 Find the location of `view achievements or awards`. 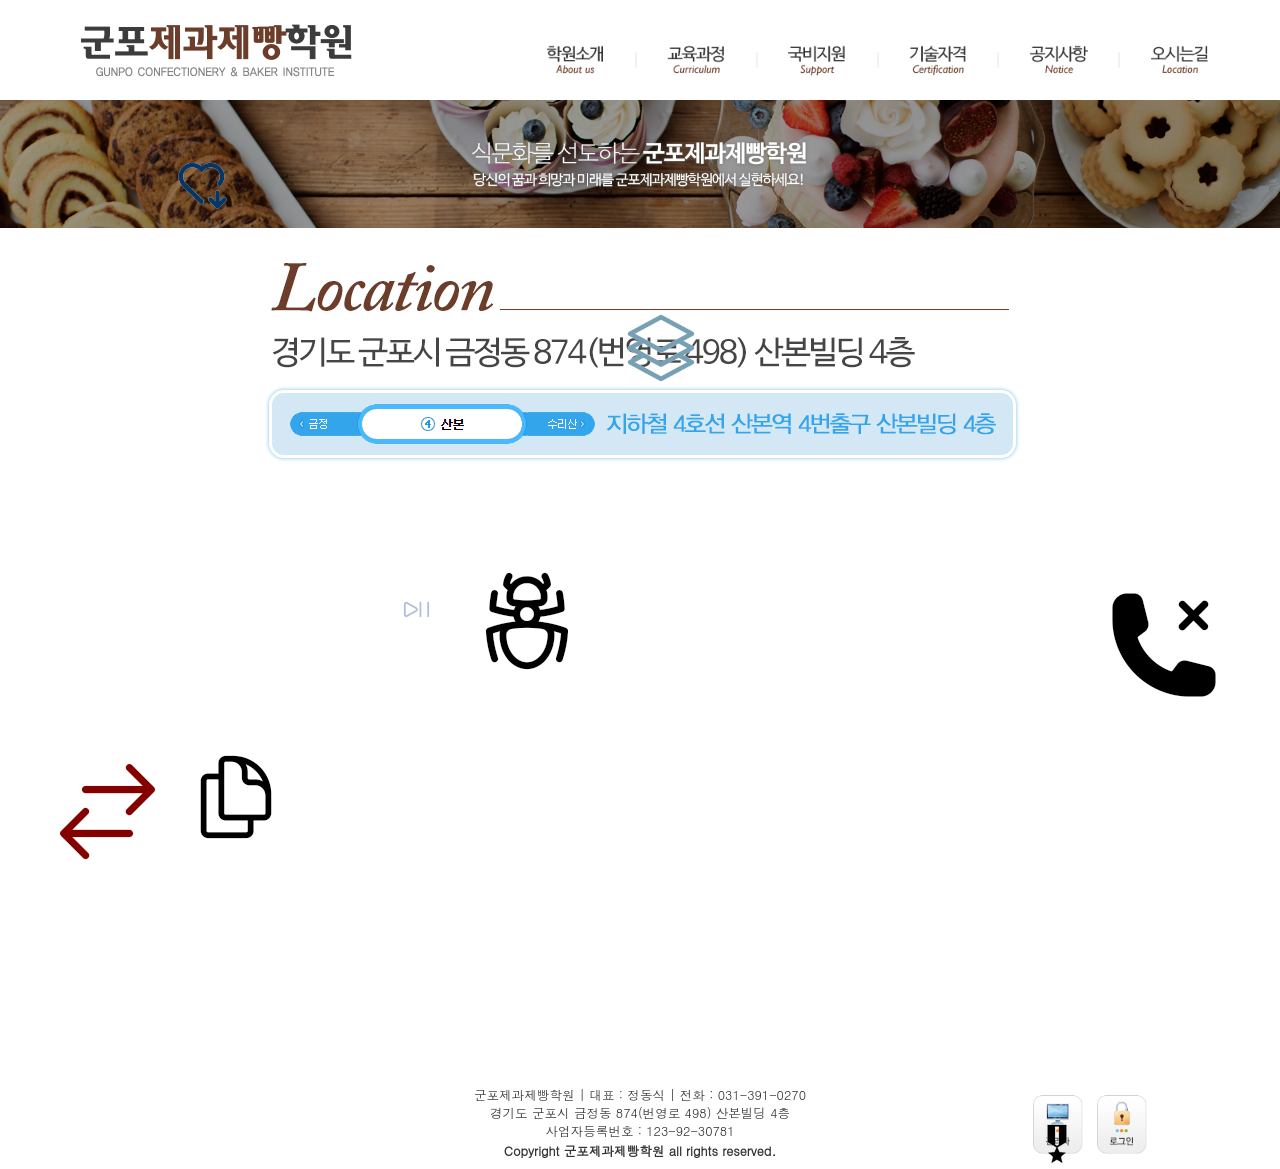

view achievements or awards is located at coordinates (1057, 1144).